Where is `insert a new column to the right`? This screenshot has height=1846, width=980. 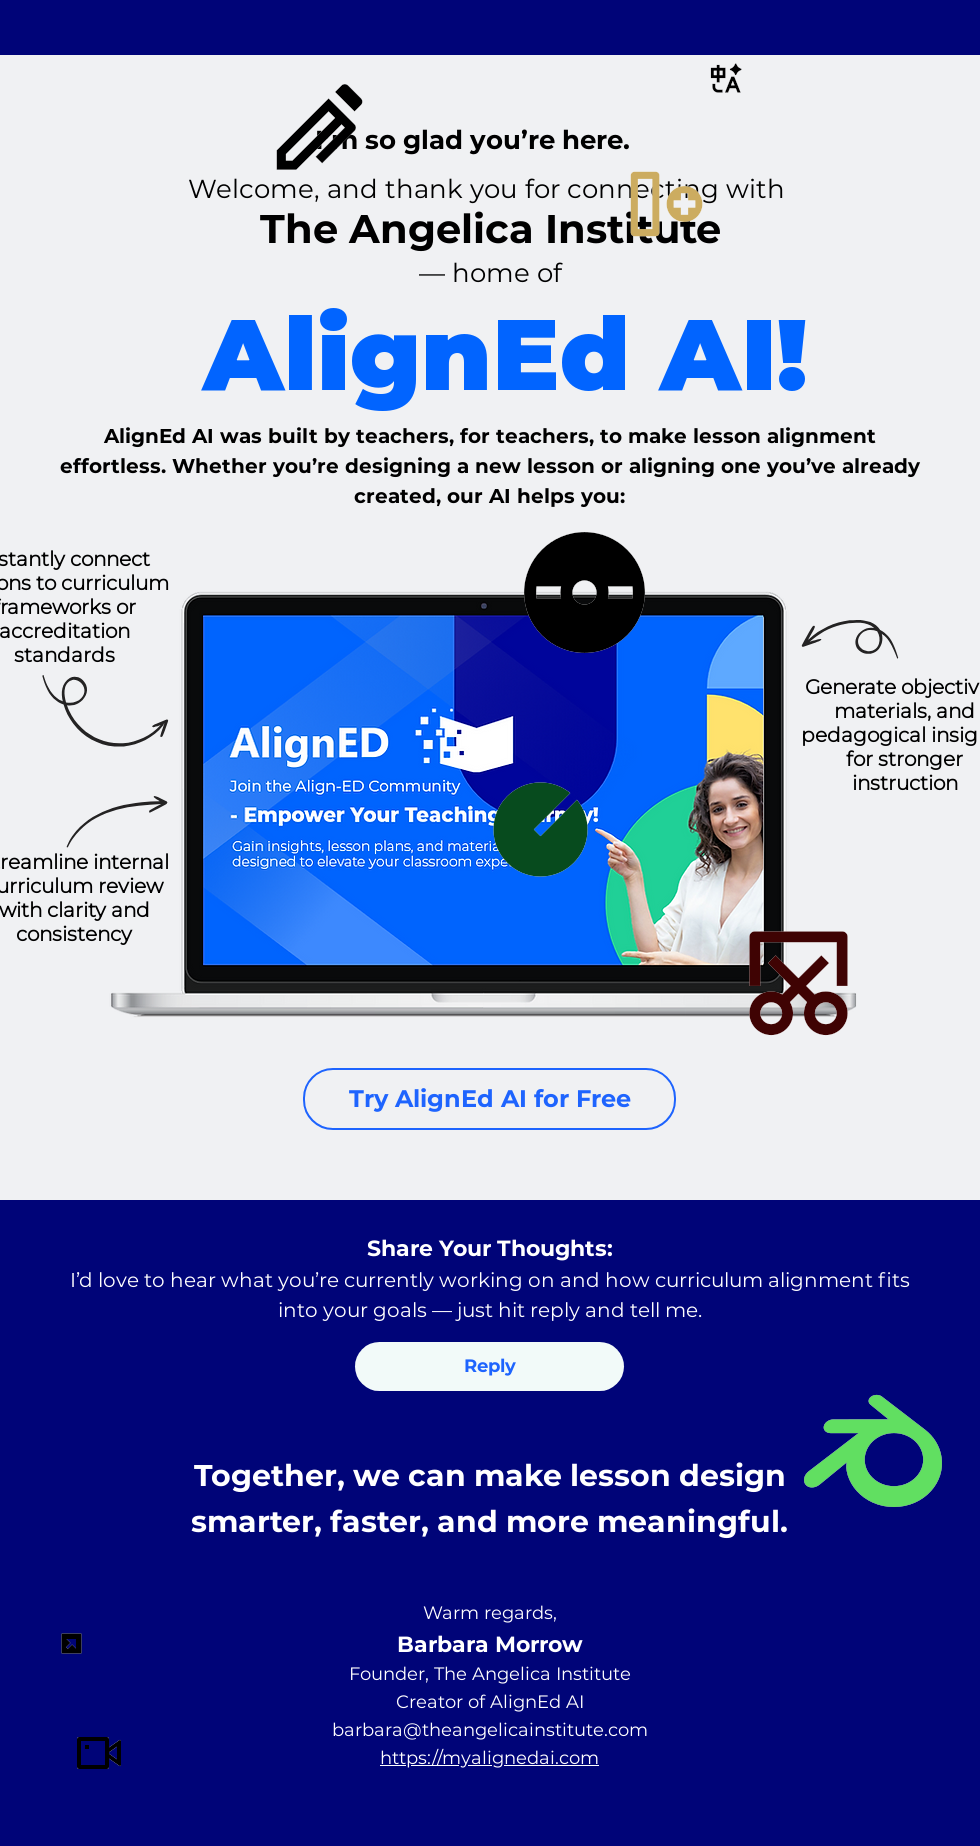
insert a new column to the right is located at coordinates (663, 204).